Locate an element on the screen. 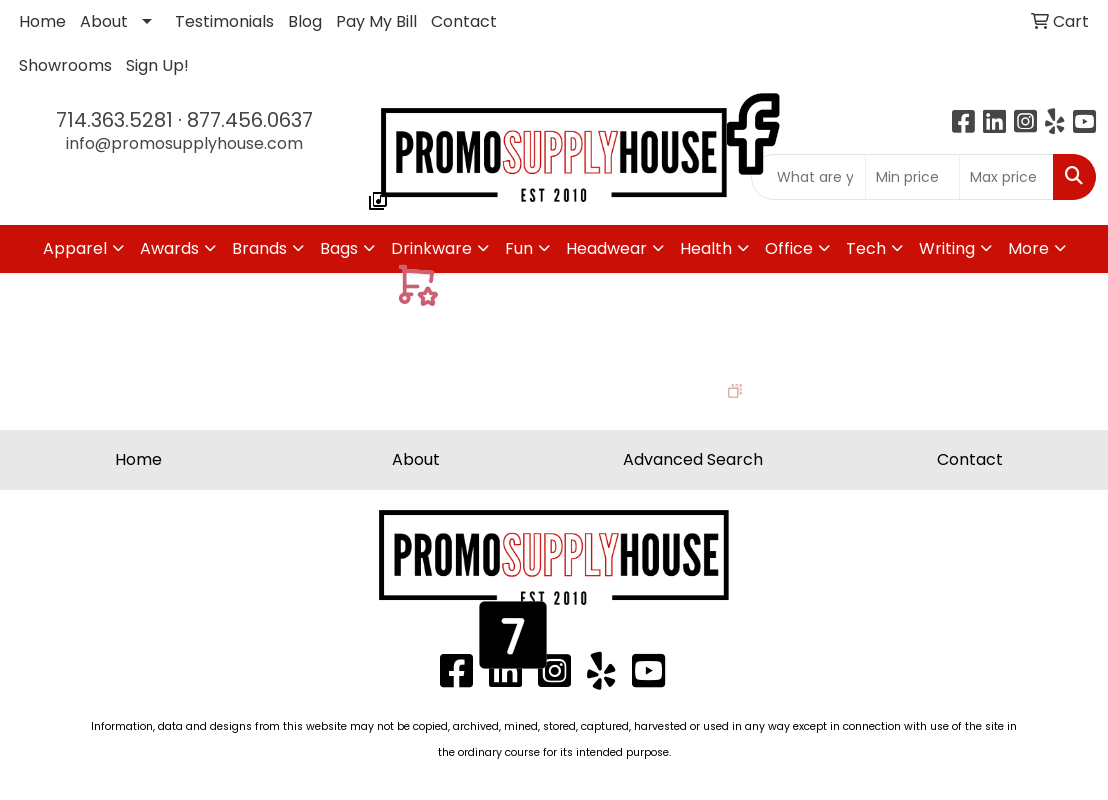 Image resolution: width=1108 pixels, height=800 pixels. connect with Facebook is located at coordinates (751, 134).